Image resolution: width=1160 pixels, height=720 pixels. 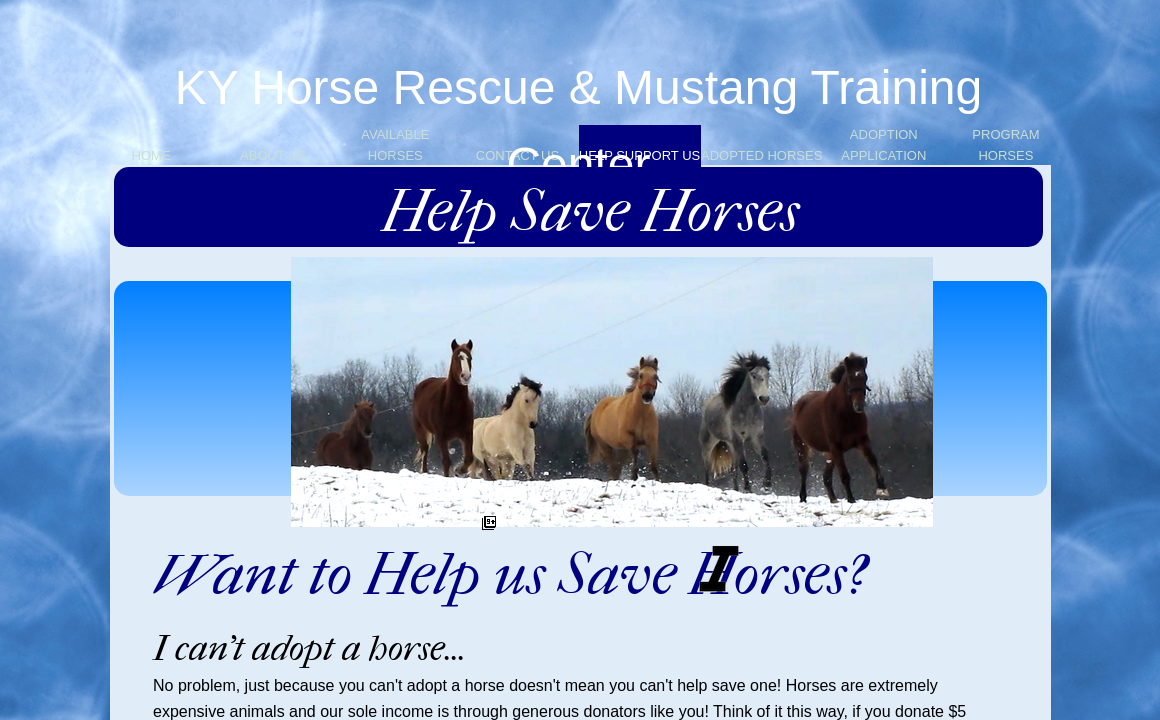 What do you see at coordinates (719, 572) in the screenshot?
I see `apply italic formatting to selected text` at bounding box center [719, 572].